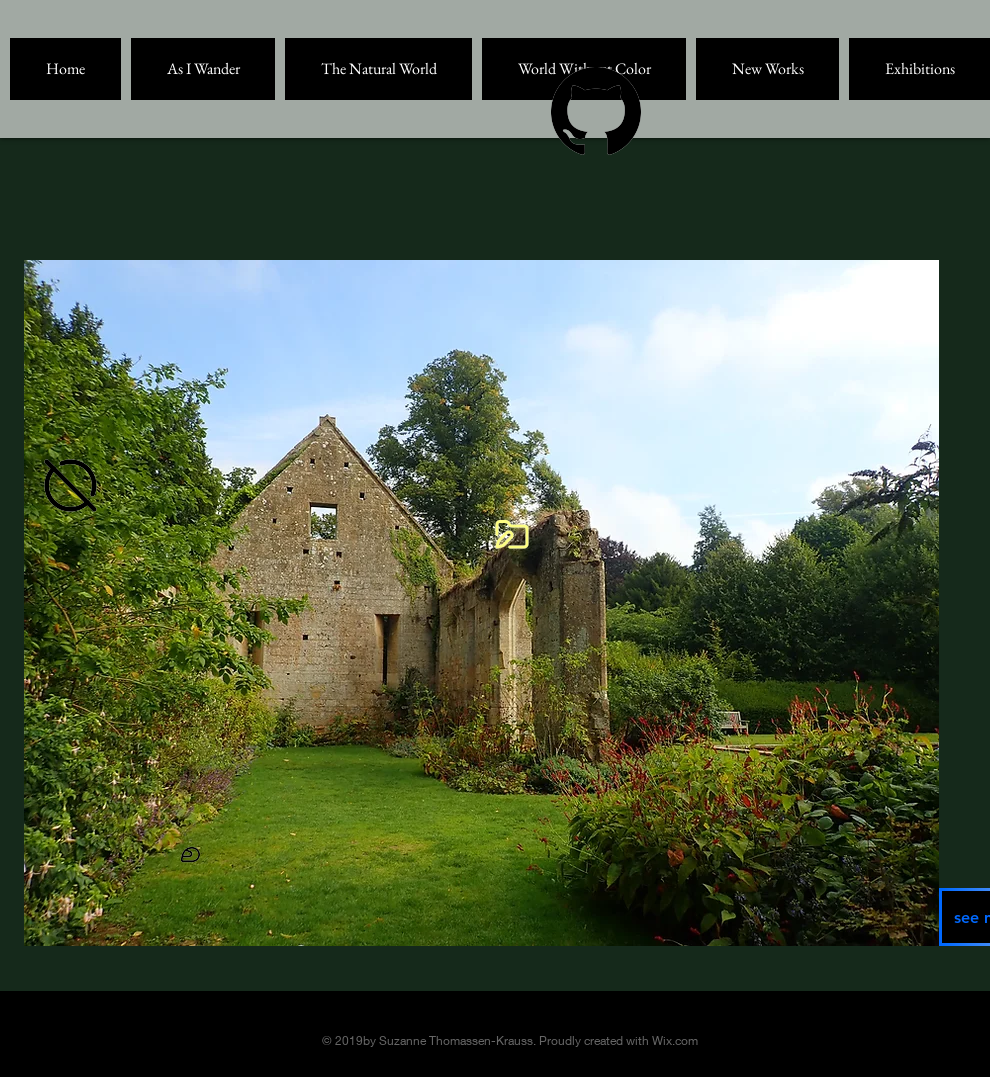  I want to click on view project on github, so click(596, 112).